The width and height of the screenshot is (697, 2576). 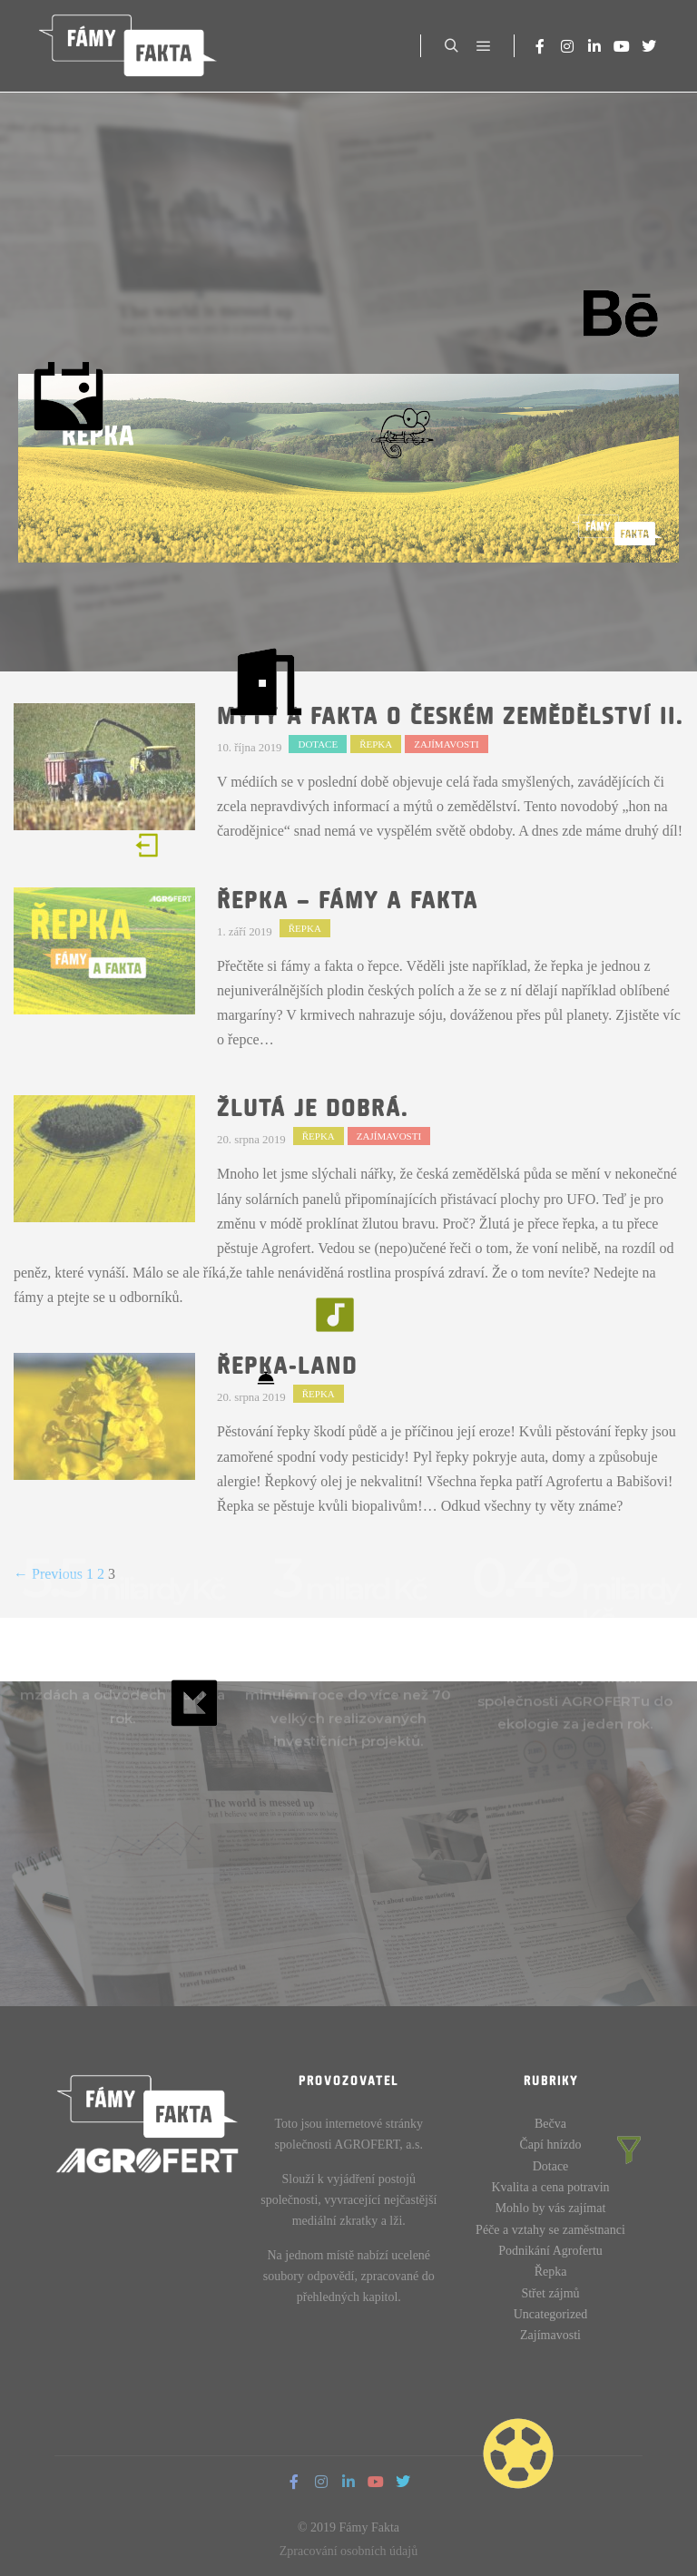 What do you see at coordinates (518, 2454) in the screenshot?
I see `access football or soccer content` at bounding box center [518, 2454].